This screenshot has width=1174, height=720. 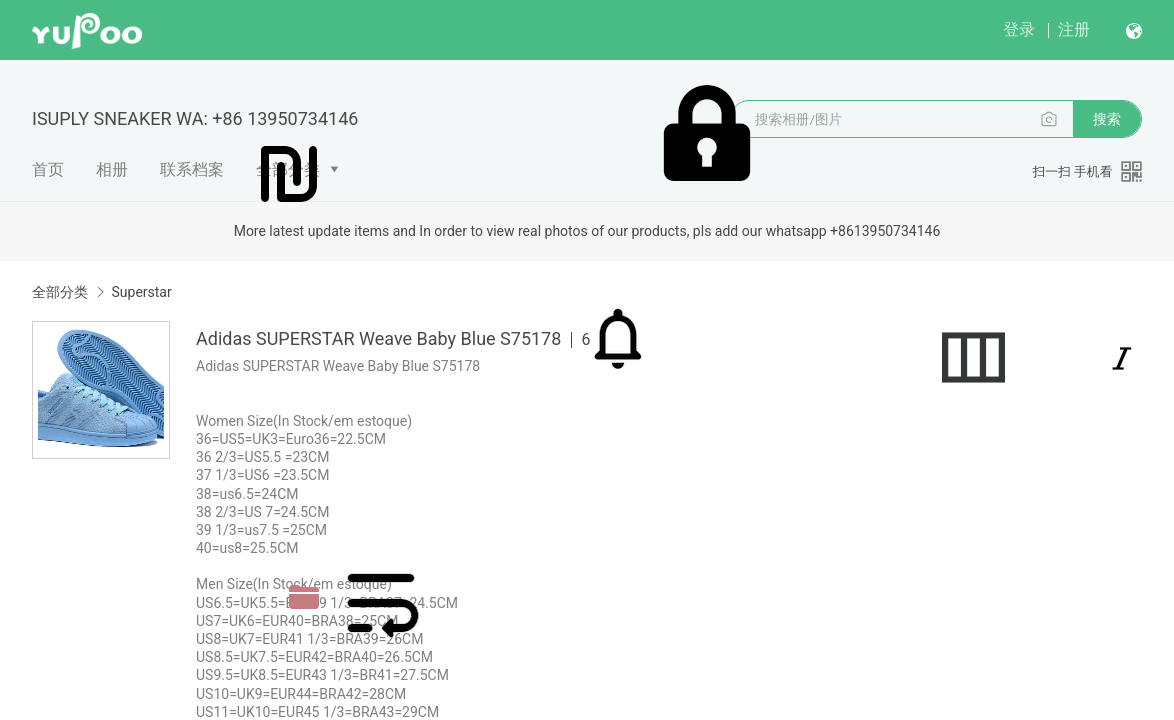 What do you see at coordinates (1122, 358) in the screenshot?
I see `apply italic formatting to selected text` at bounding box center [1122, 358].